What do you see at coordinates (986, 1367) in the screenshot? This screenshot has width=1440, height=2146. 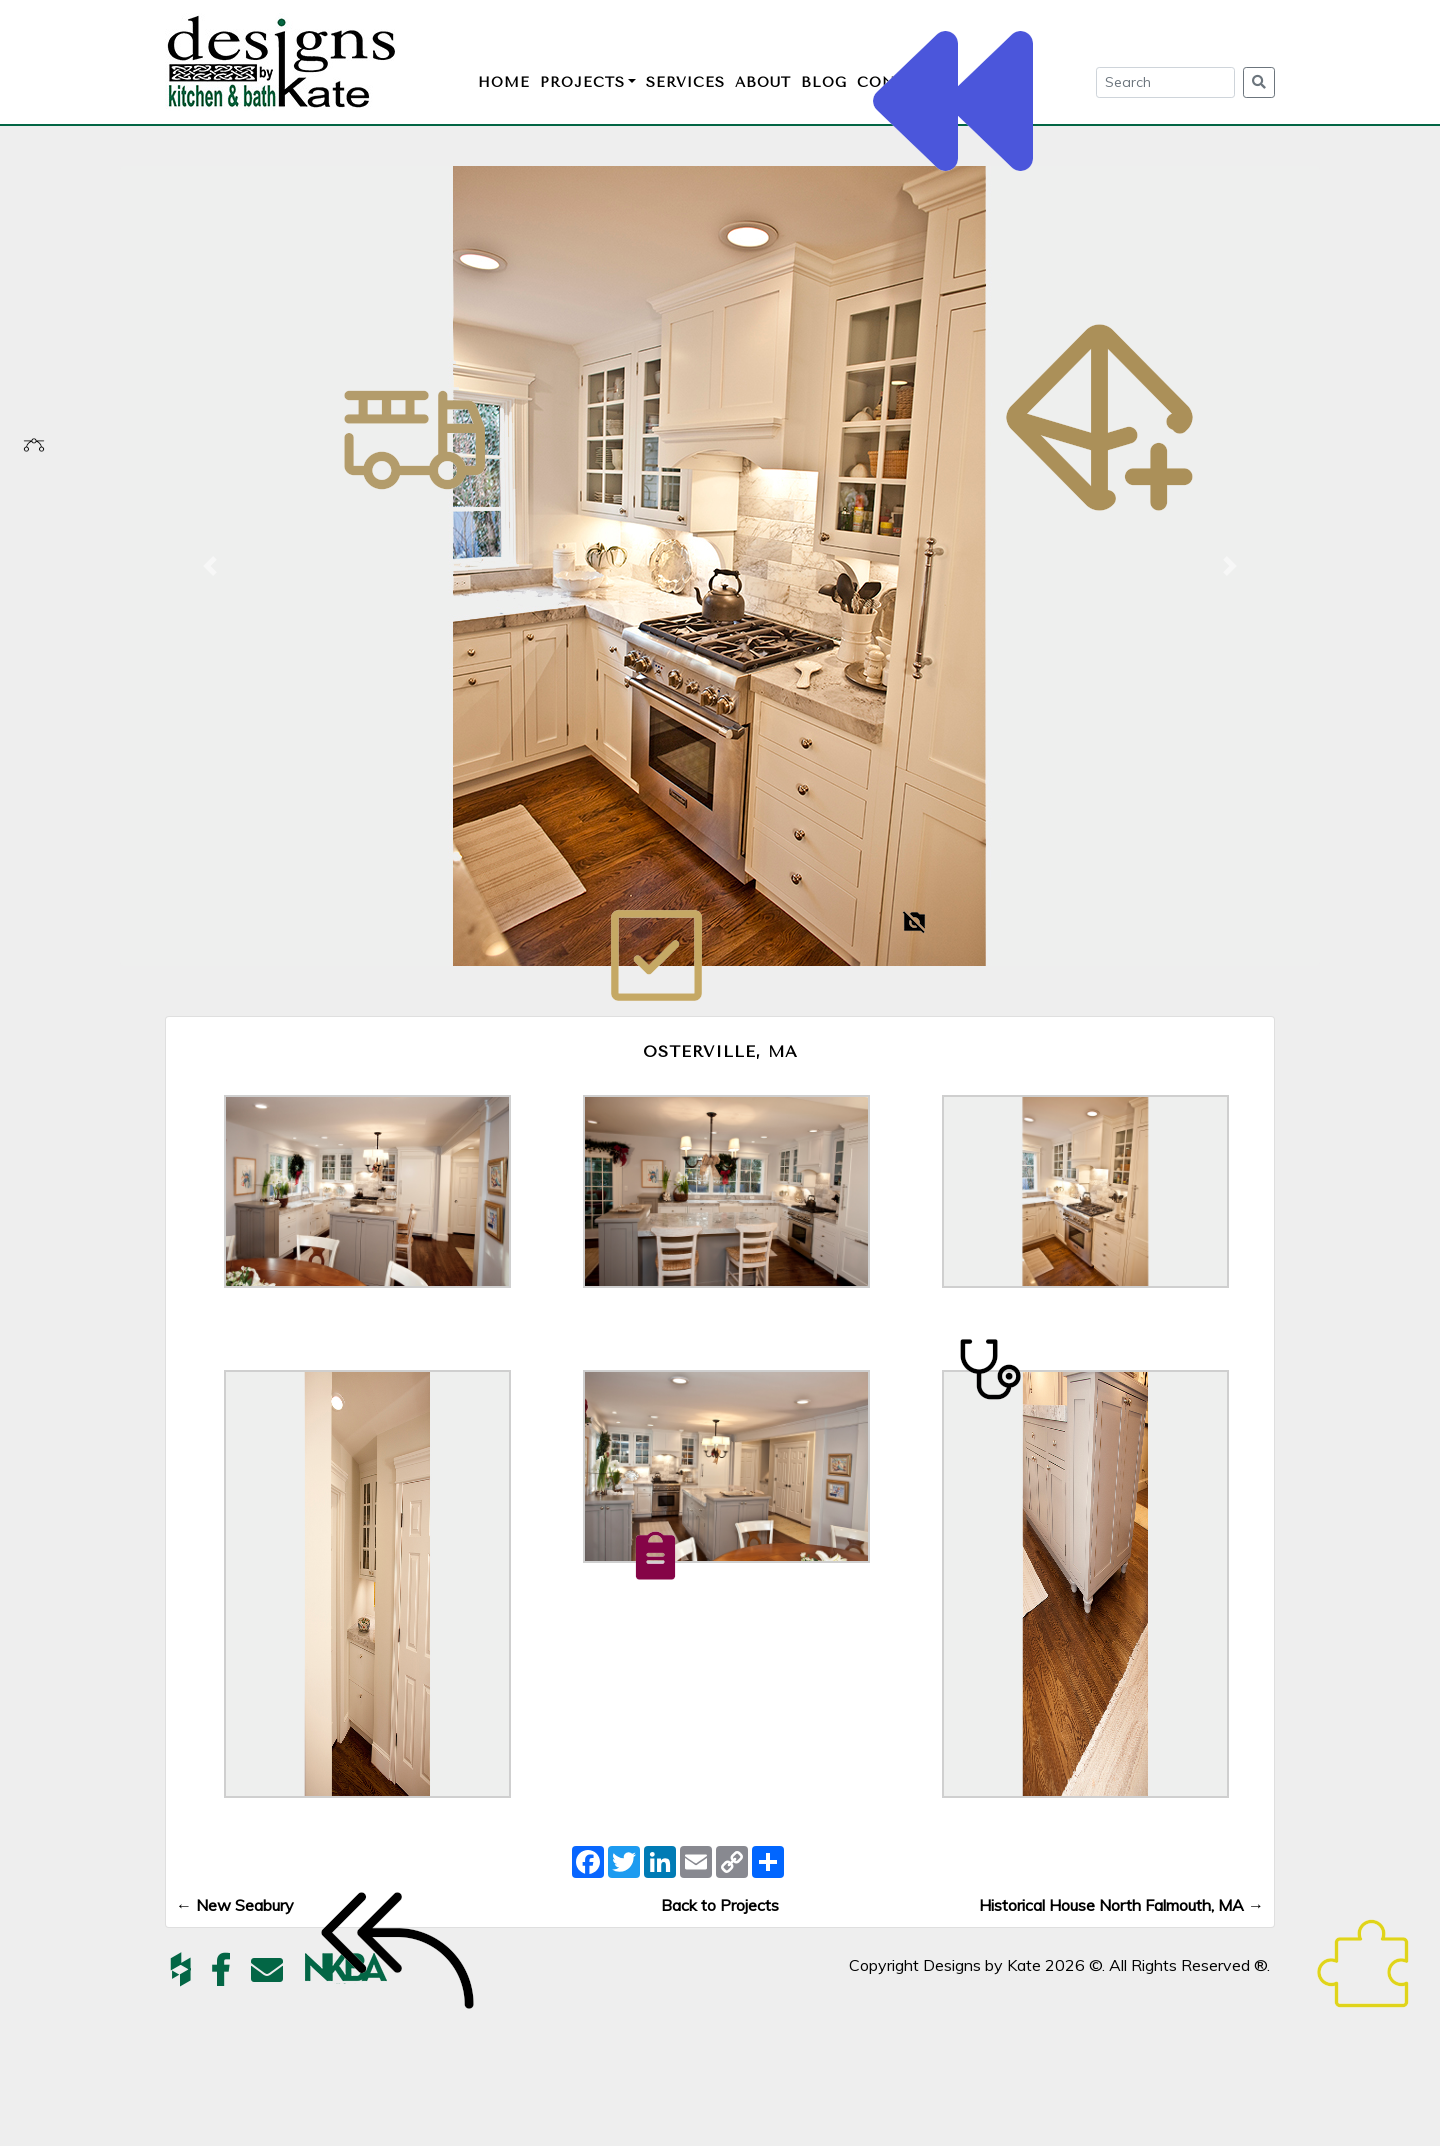 I see `access health or medical features` at bounding box center [986, 1367].